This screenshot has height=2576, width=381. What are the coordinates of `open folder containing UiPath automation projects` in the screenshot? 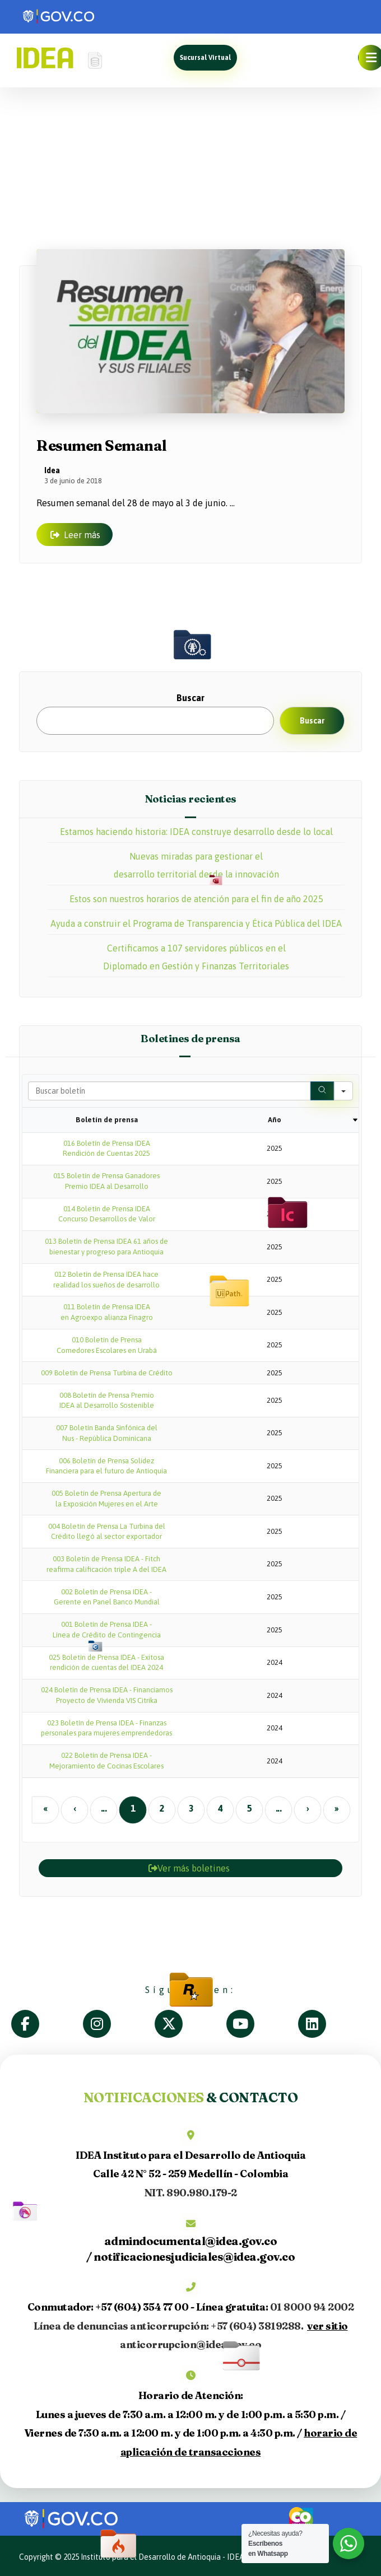 It's located at (229, 1292).